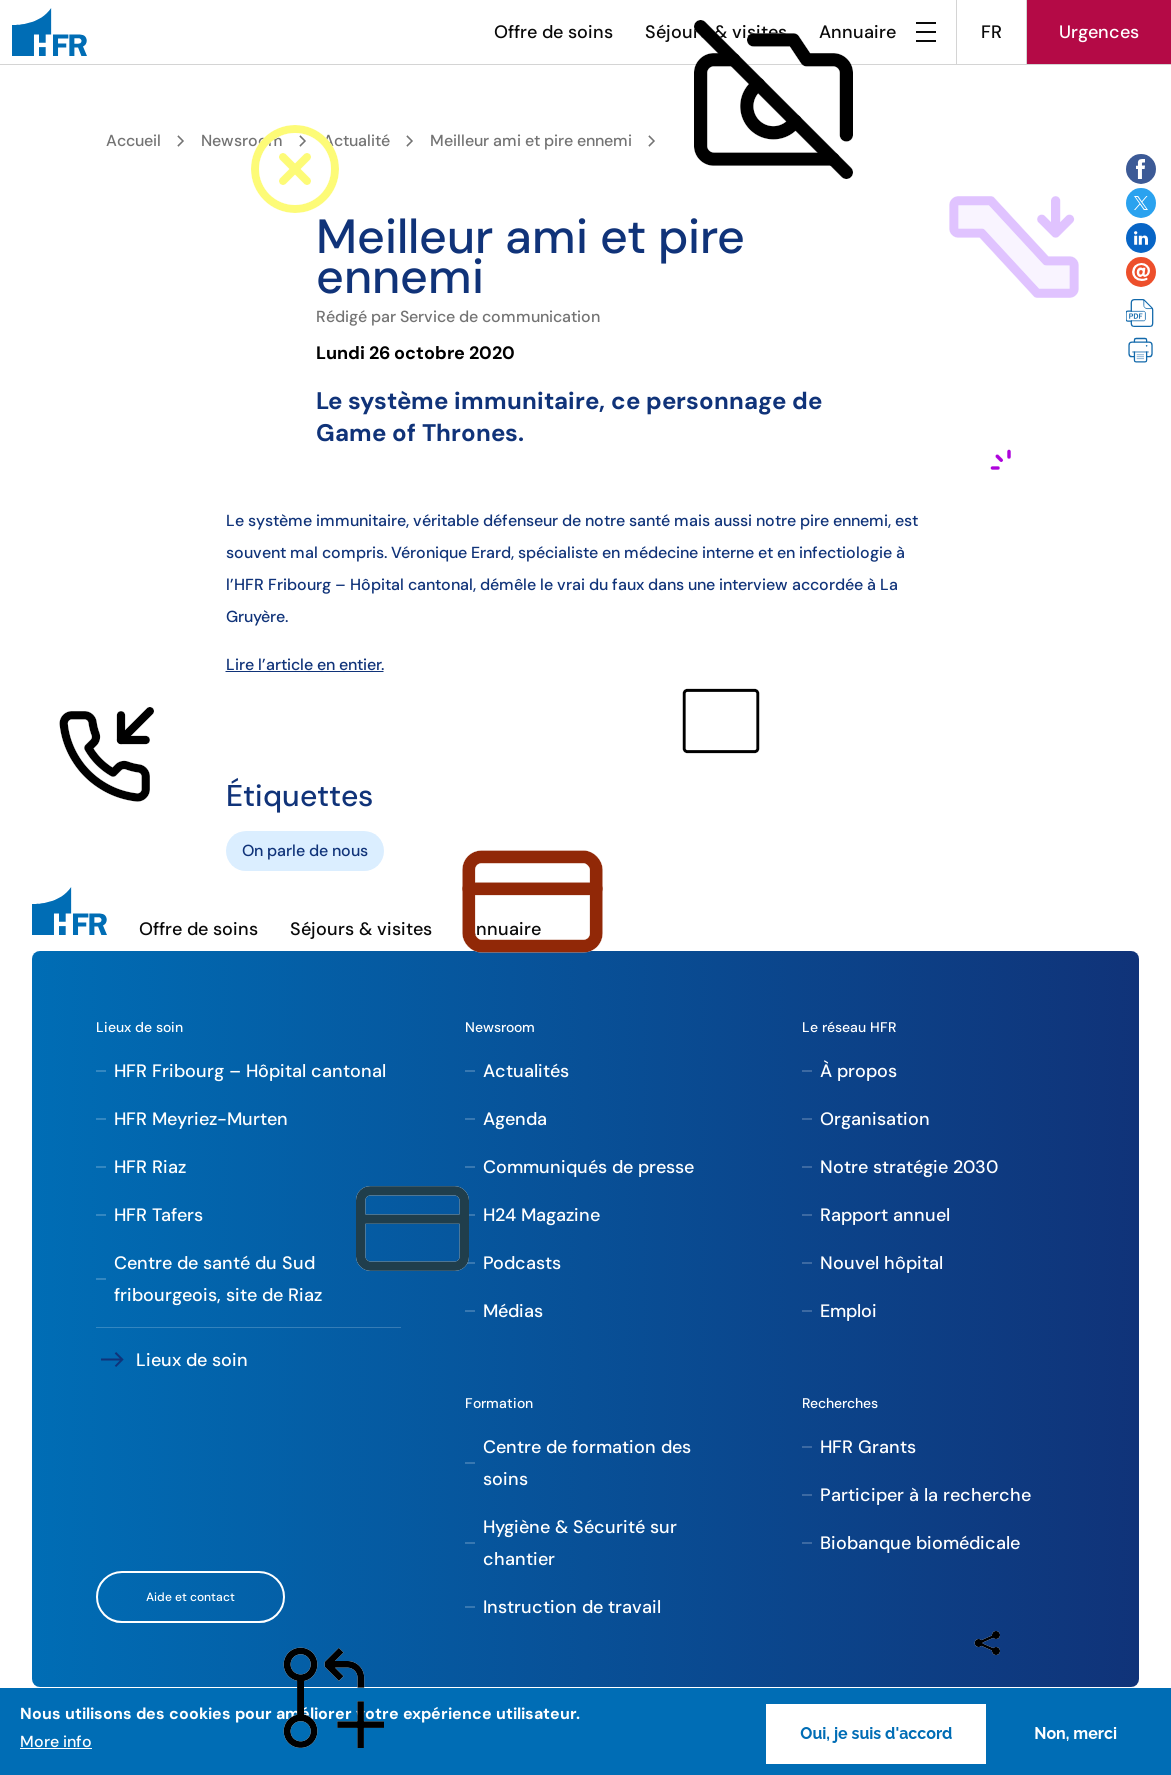 The height and width of the screenshot is (1775, 1171). Describe the element at coordinates (104, 756) in the screenshot. I see `incoming call indicator` at that location.